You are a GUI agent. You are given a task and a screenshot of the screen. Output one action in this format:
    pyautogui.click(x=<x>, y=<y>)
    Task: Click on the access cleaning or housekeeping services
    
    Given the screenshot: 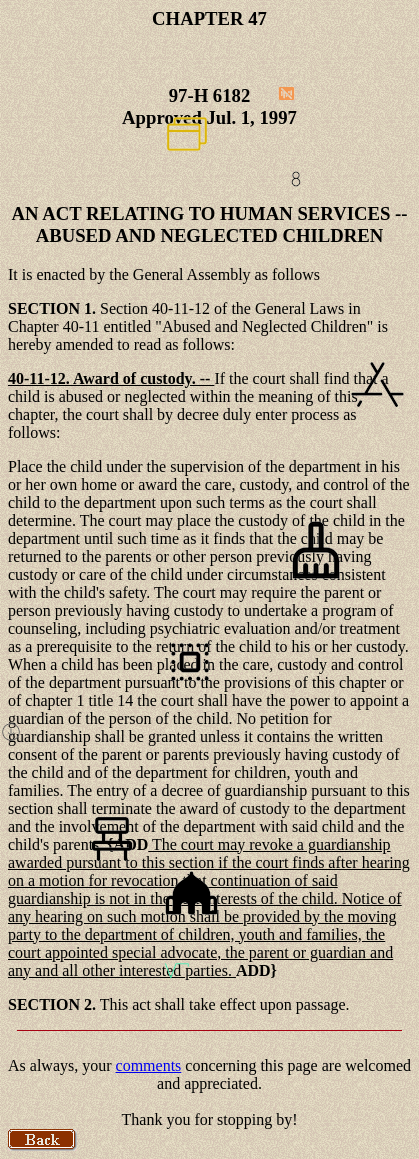 What is the action you would take?
    pyautogui.click(x=316, y=550)
    